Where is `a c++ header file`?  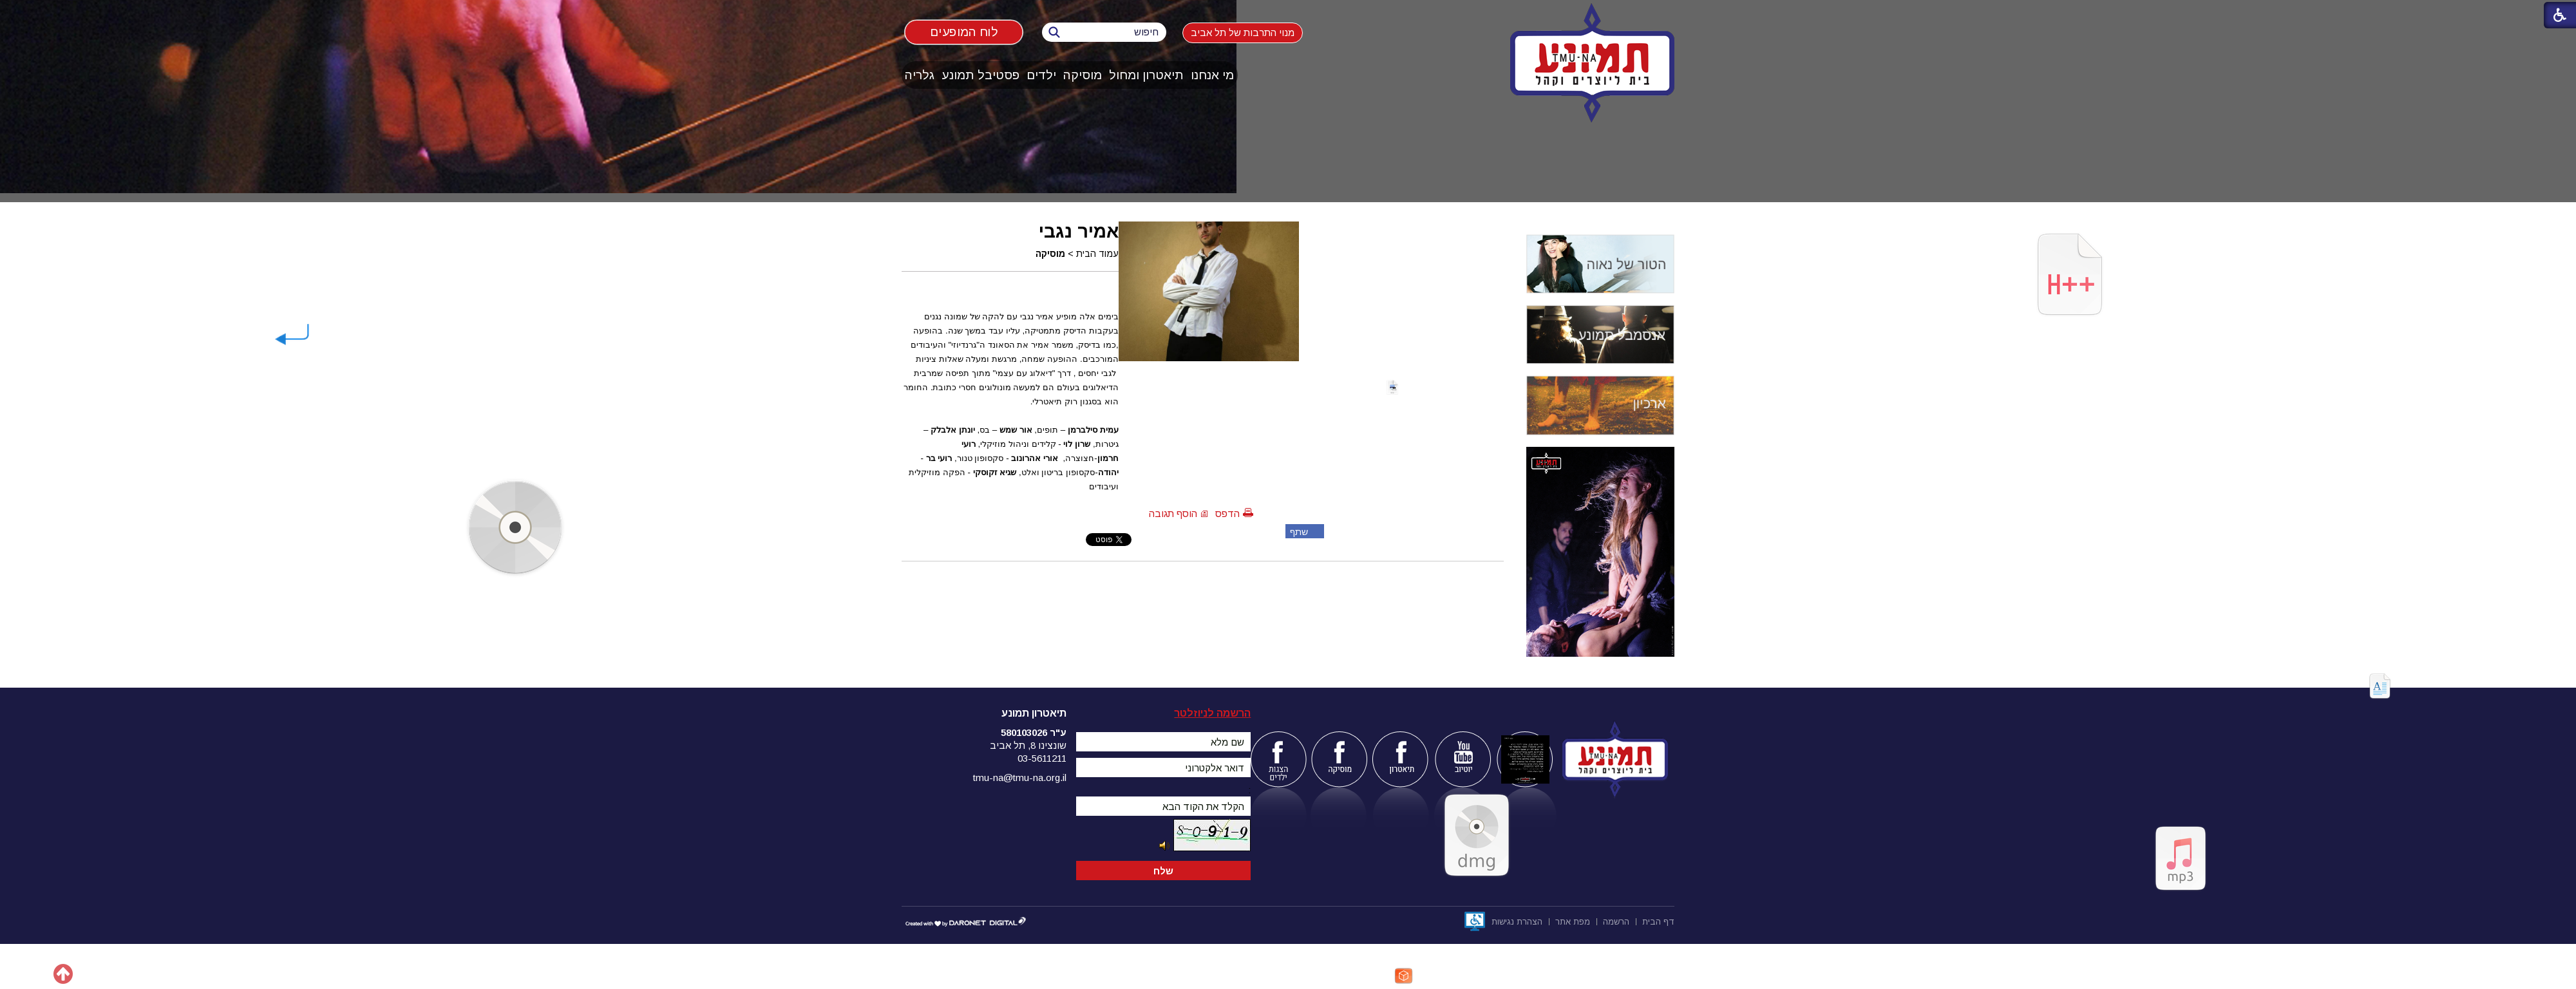 a c++ header file is located at coordinates (2070, 274).